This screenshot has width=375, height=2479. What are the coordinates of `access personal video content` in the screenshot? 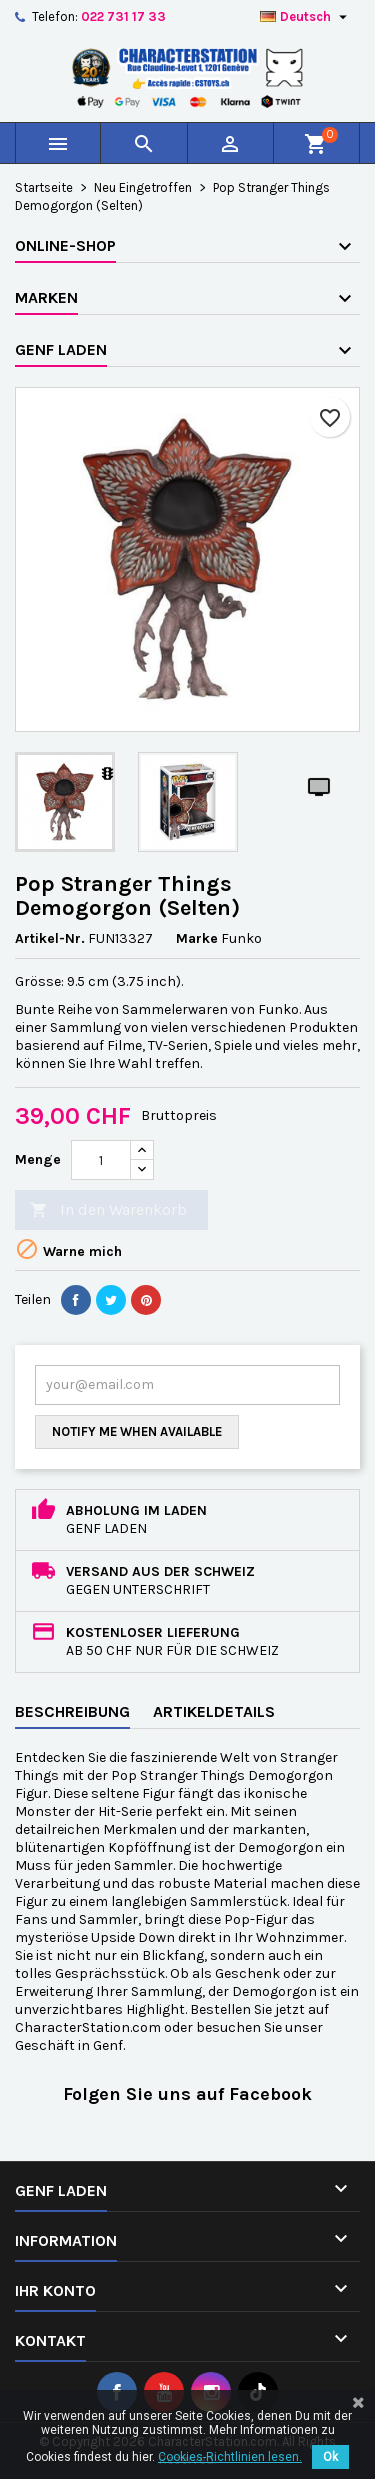 It's located at (319, 787).